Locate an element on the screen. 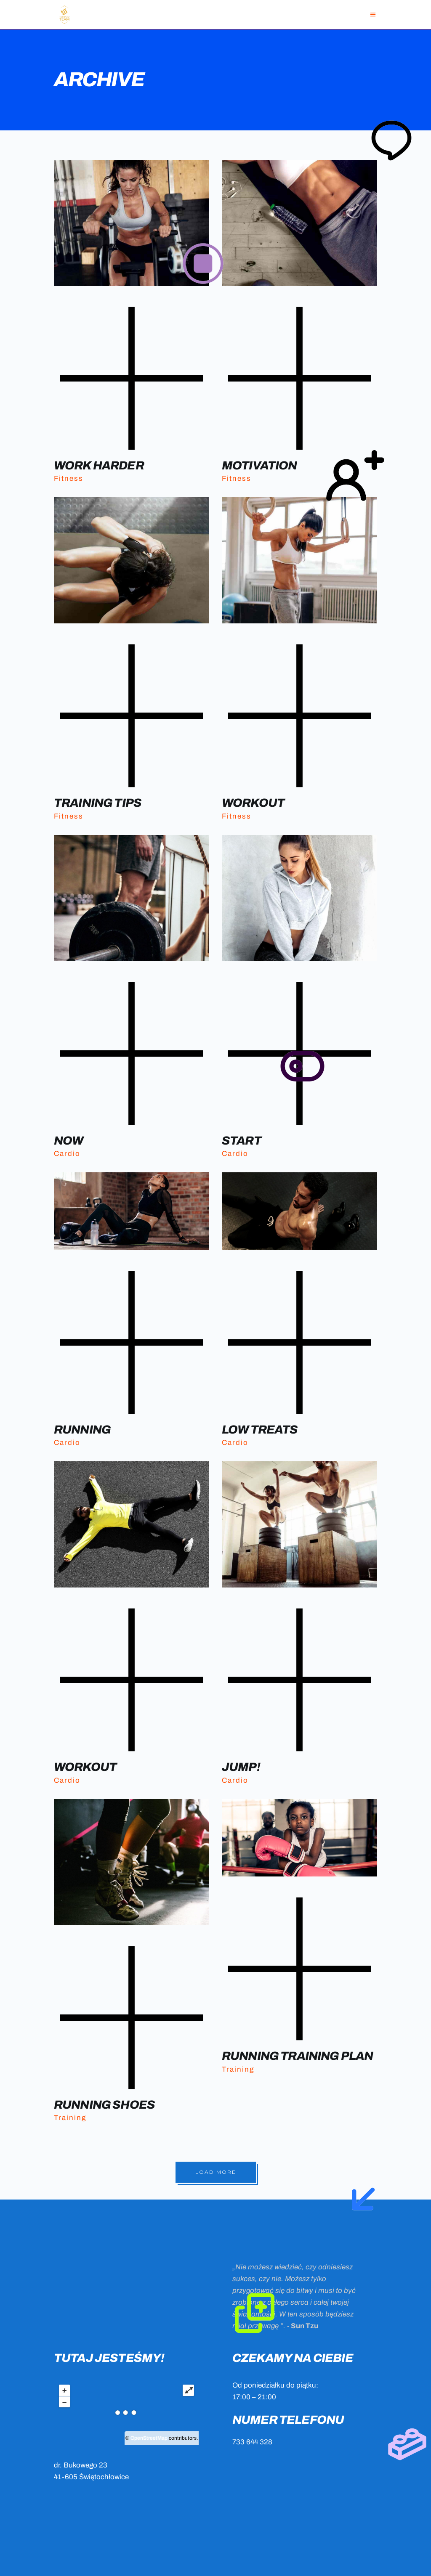 This screenshot has width=431, height=2576. add a new contact or friend is located at coordinates (355, 479).